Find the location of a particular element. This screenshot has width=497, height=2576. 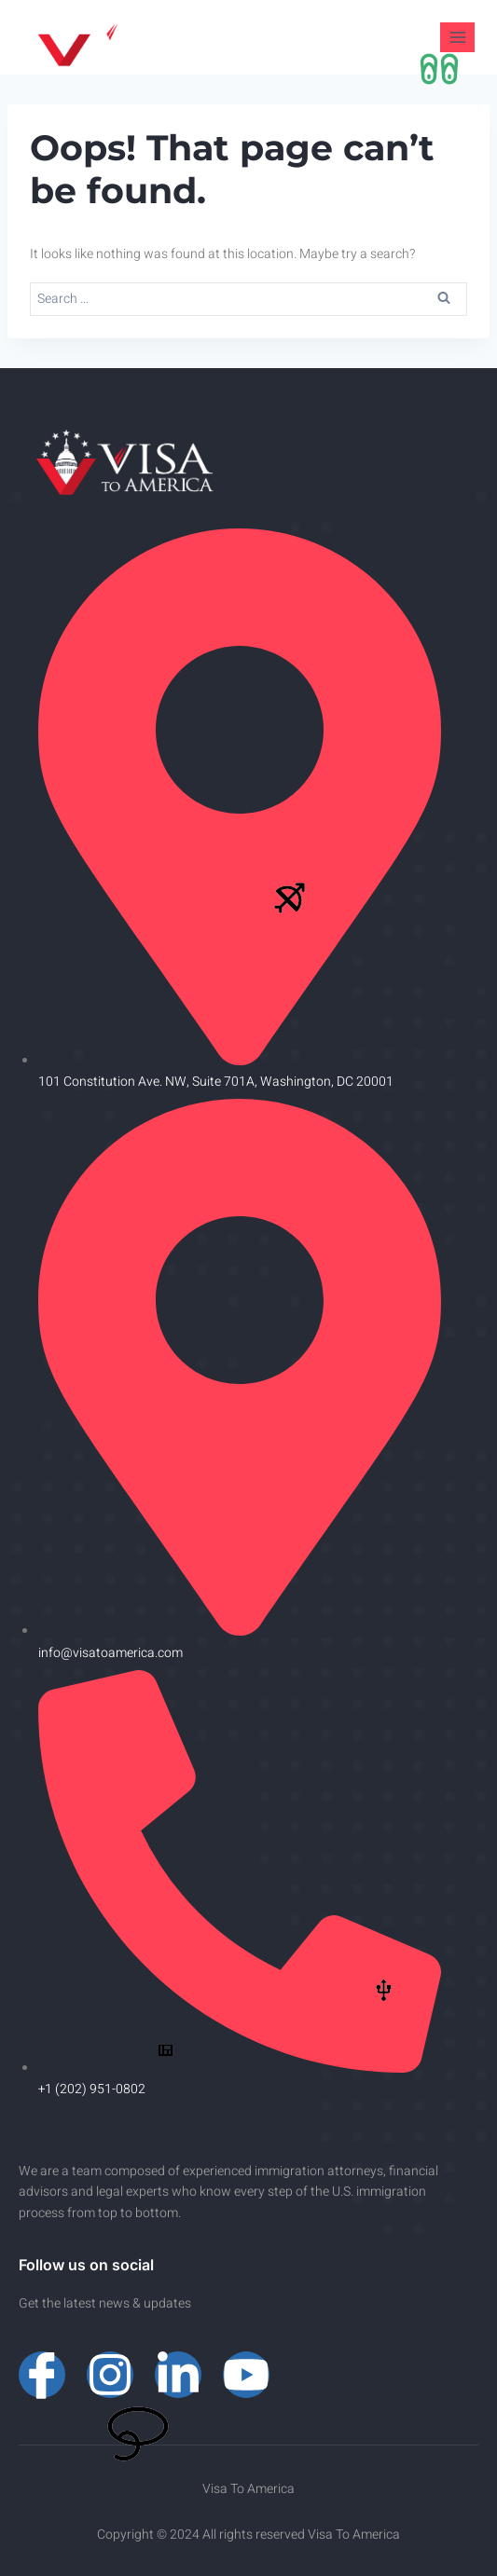

select objects using freehand drawing is located at coordinates (138, 2431).